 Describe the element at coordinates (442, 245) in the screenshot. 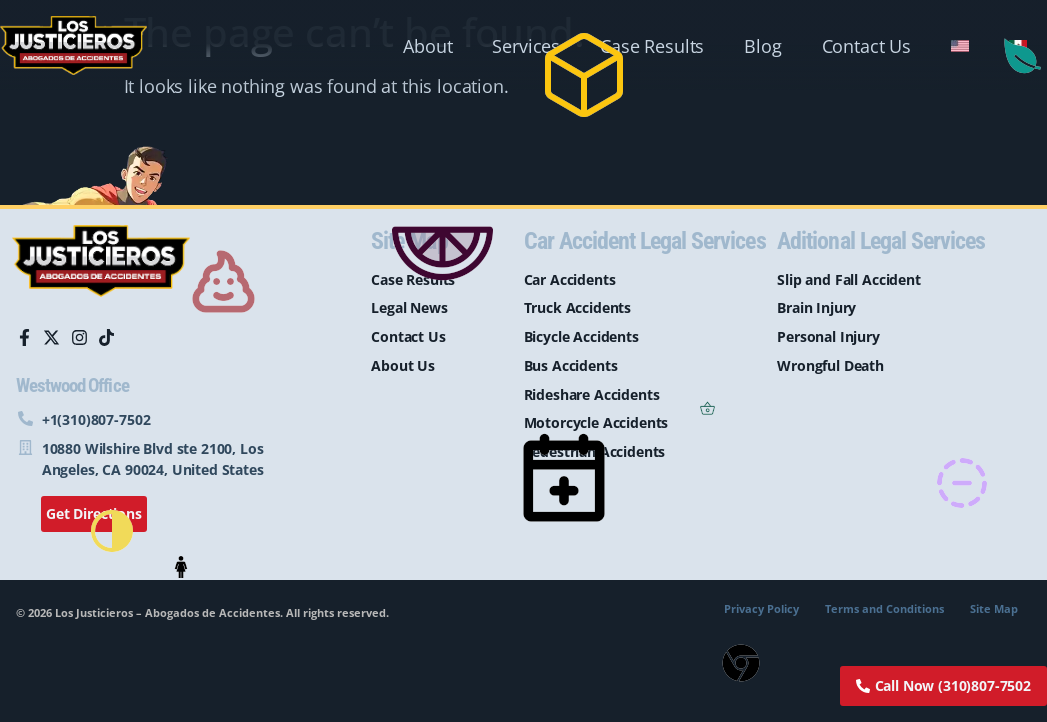

I see `indicates citrus or fruit-related content` at that location.